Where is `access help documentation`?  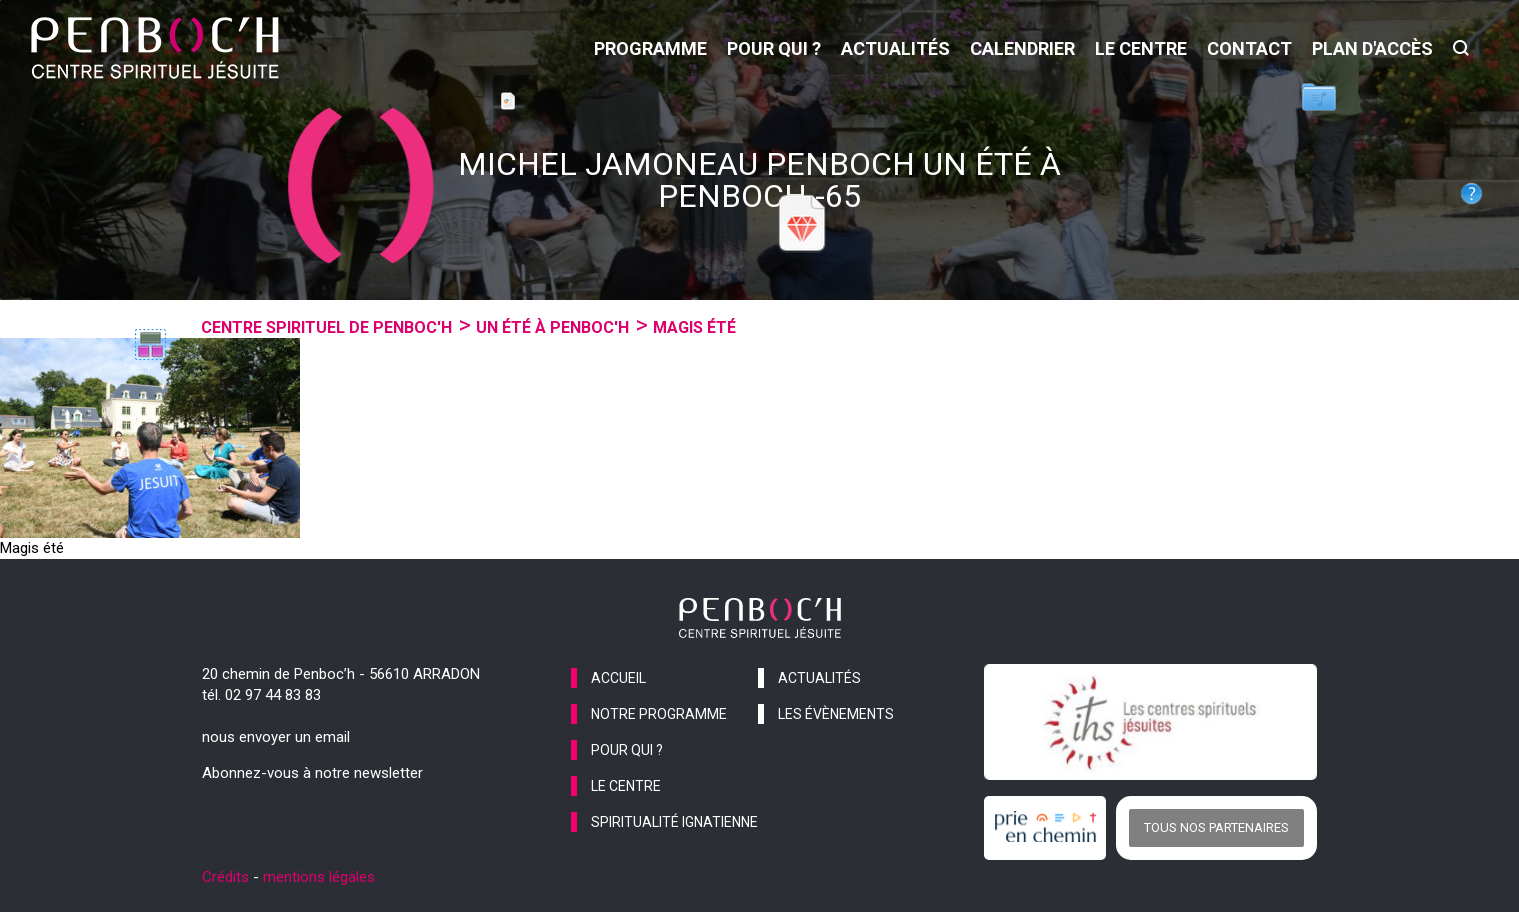 access help documentation is located at coordinates (1471, 193).